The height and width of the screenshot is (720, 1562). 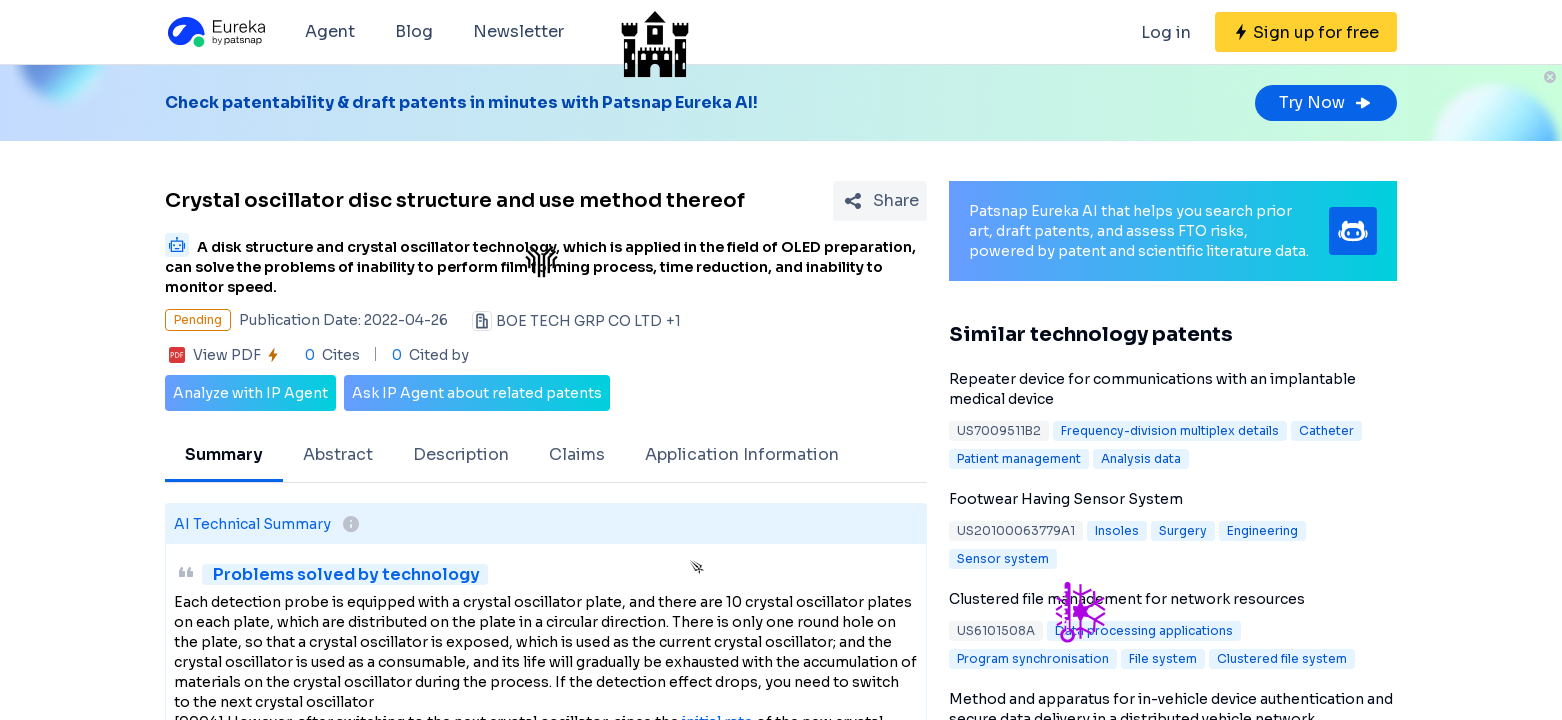 I want to click on access castle or fortress location in game, so click(x=655, y=44).